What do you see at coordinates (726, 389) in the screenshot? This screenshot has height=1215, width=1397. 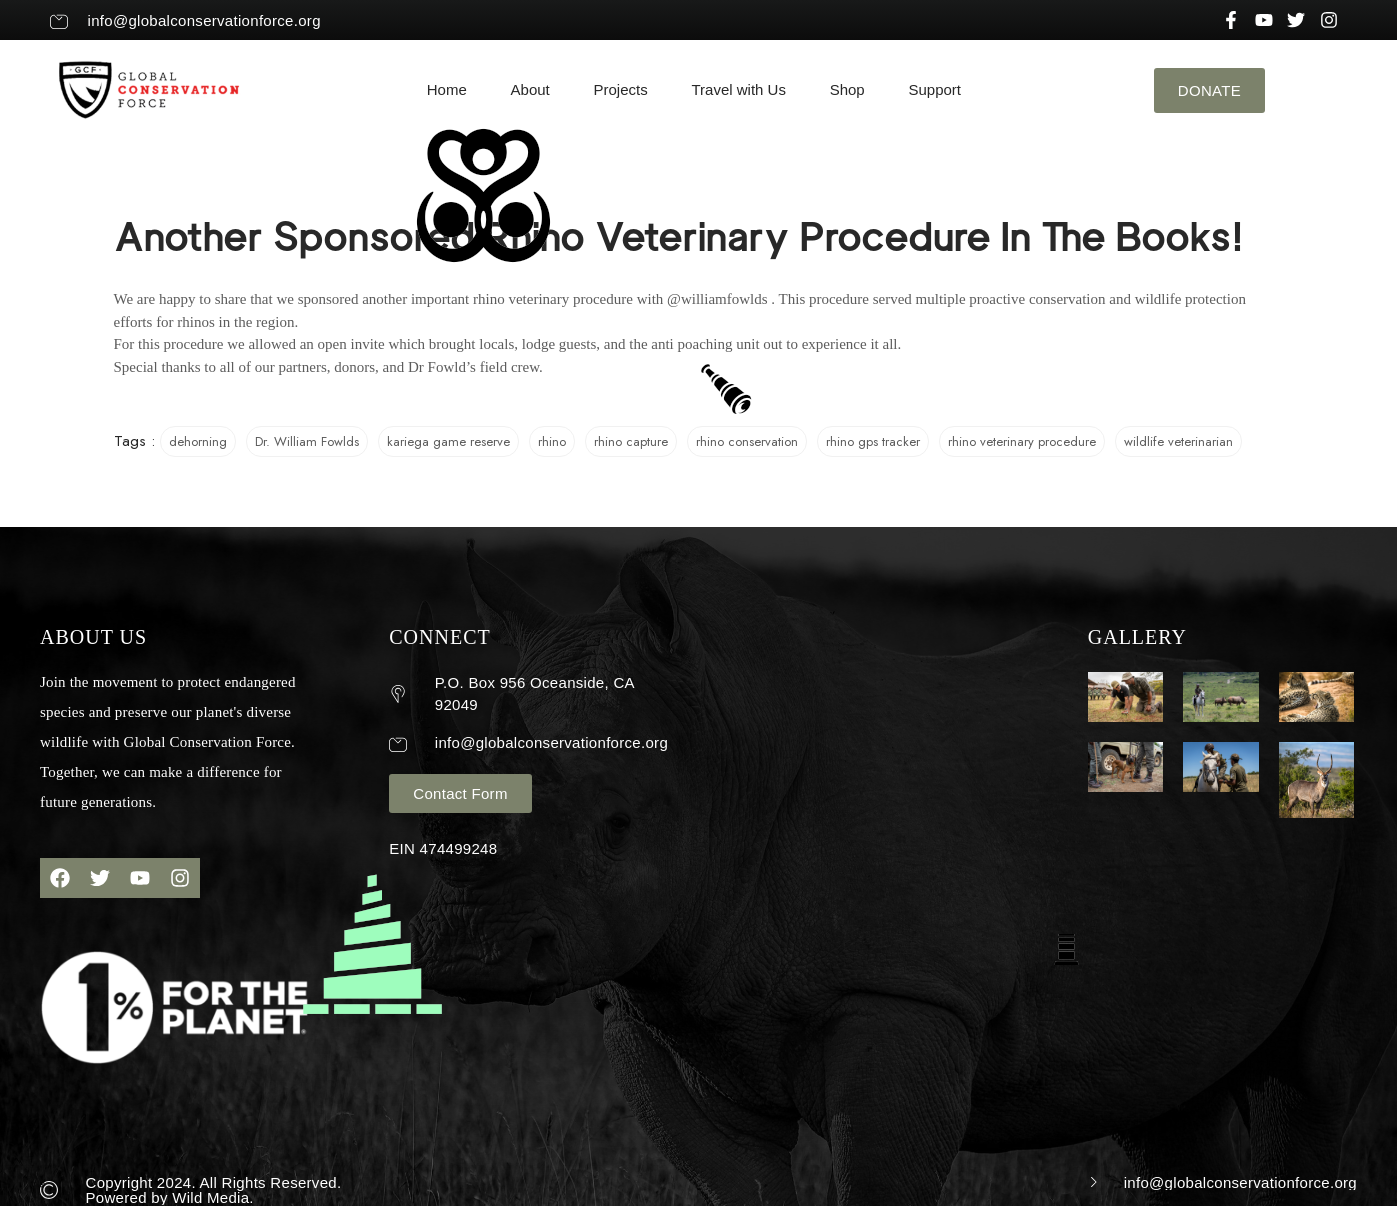 I see `search or explore content` at bounding box center [726, 389].